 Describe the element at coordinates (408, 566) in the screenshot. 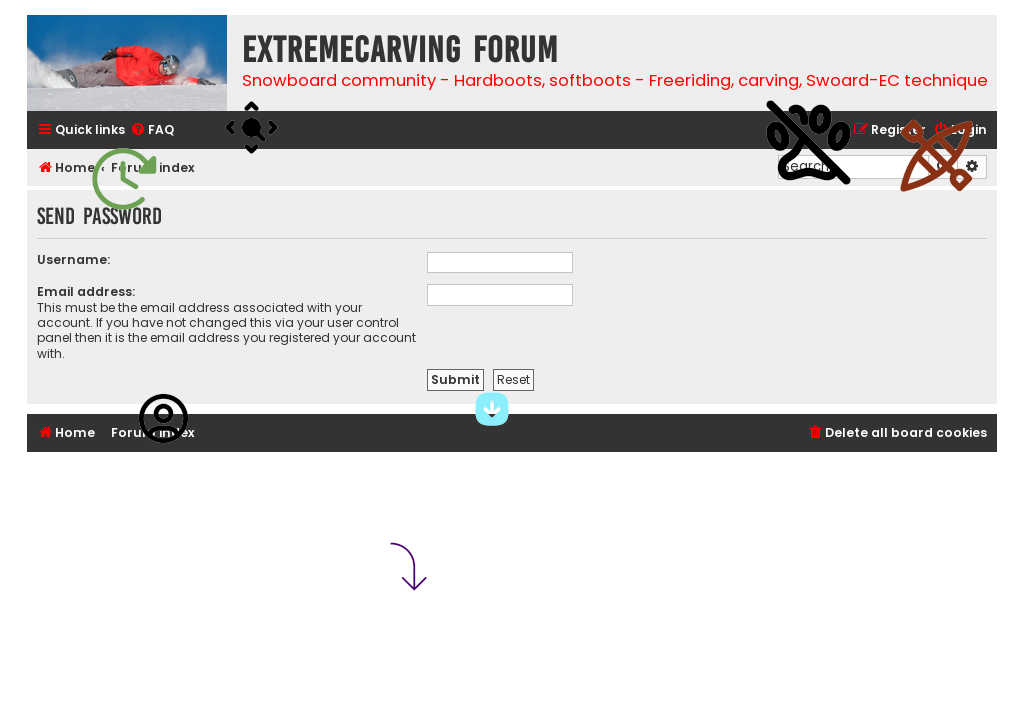

I see `indicates a redirect or forward action` at that location.